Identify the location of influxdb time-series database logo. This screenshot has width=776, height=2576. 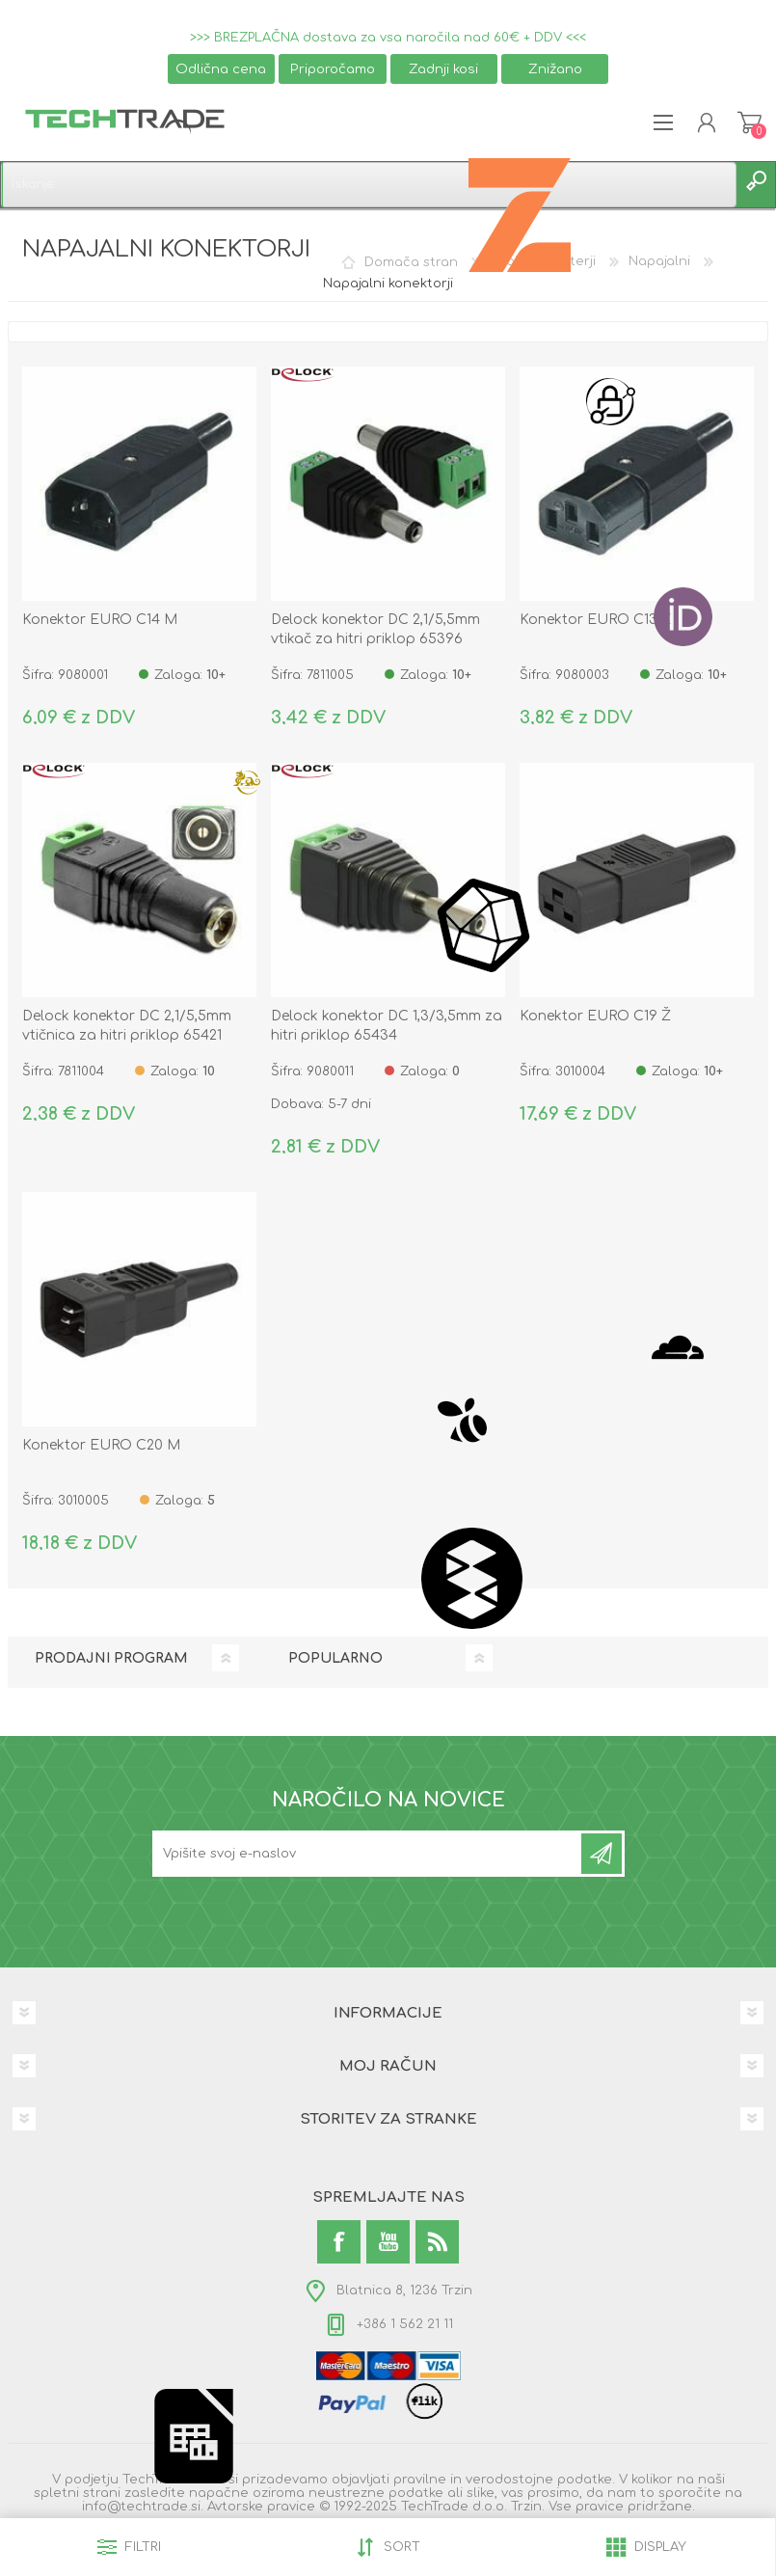
(483, 925).